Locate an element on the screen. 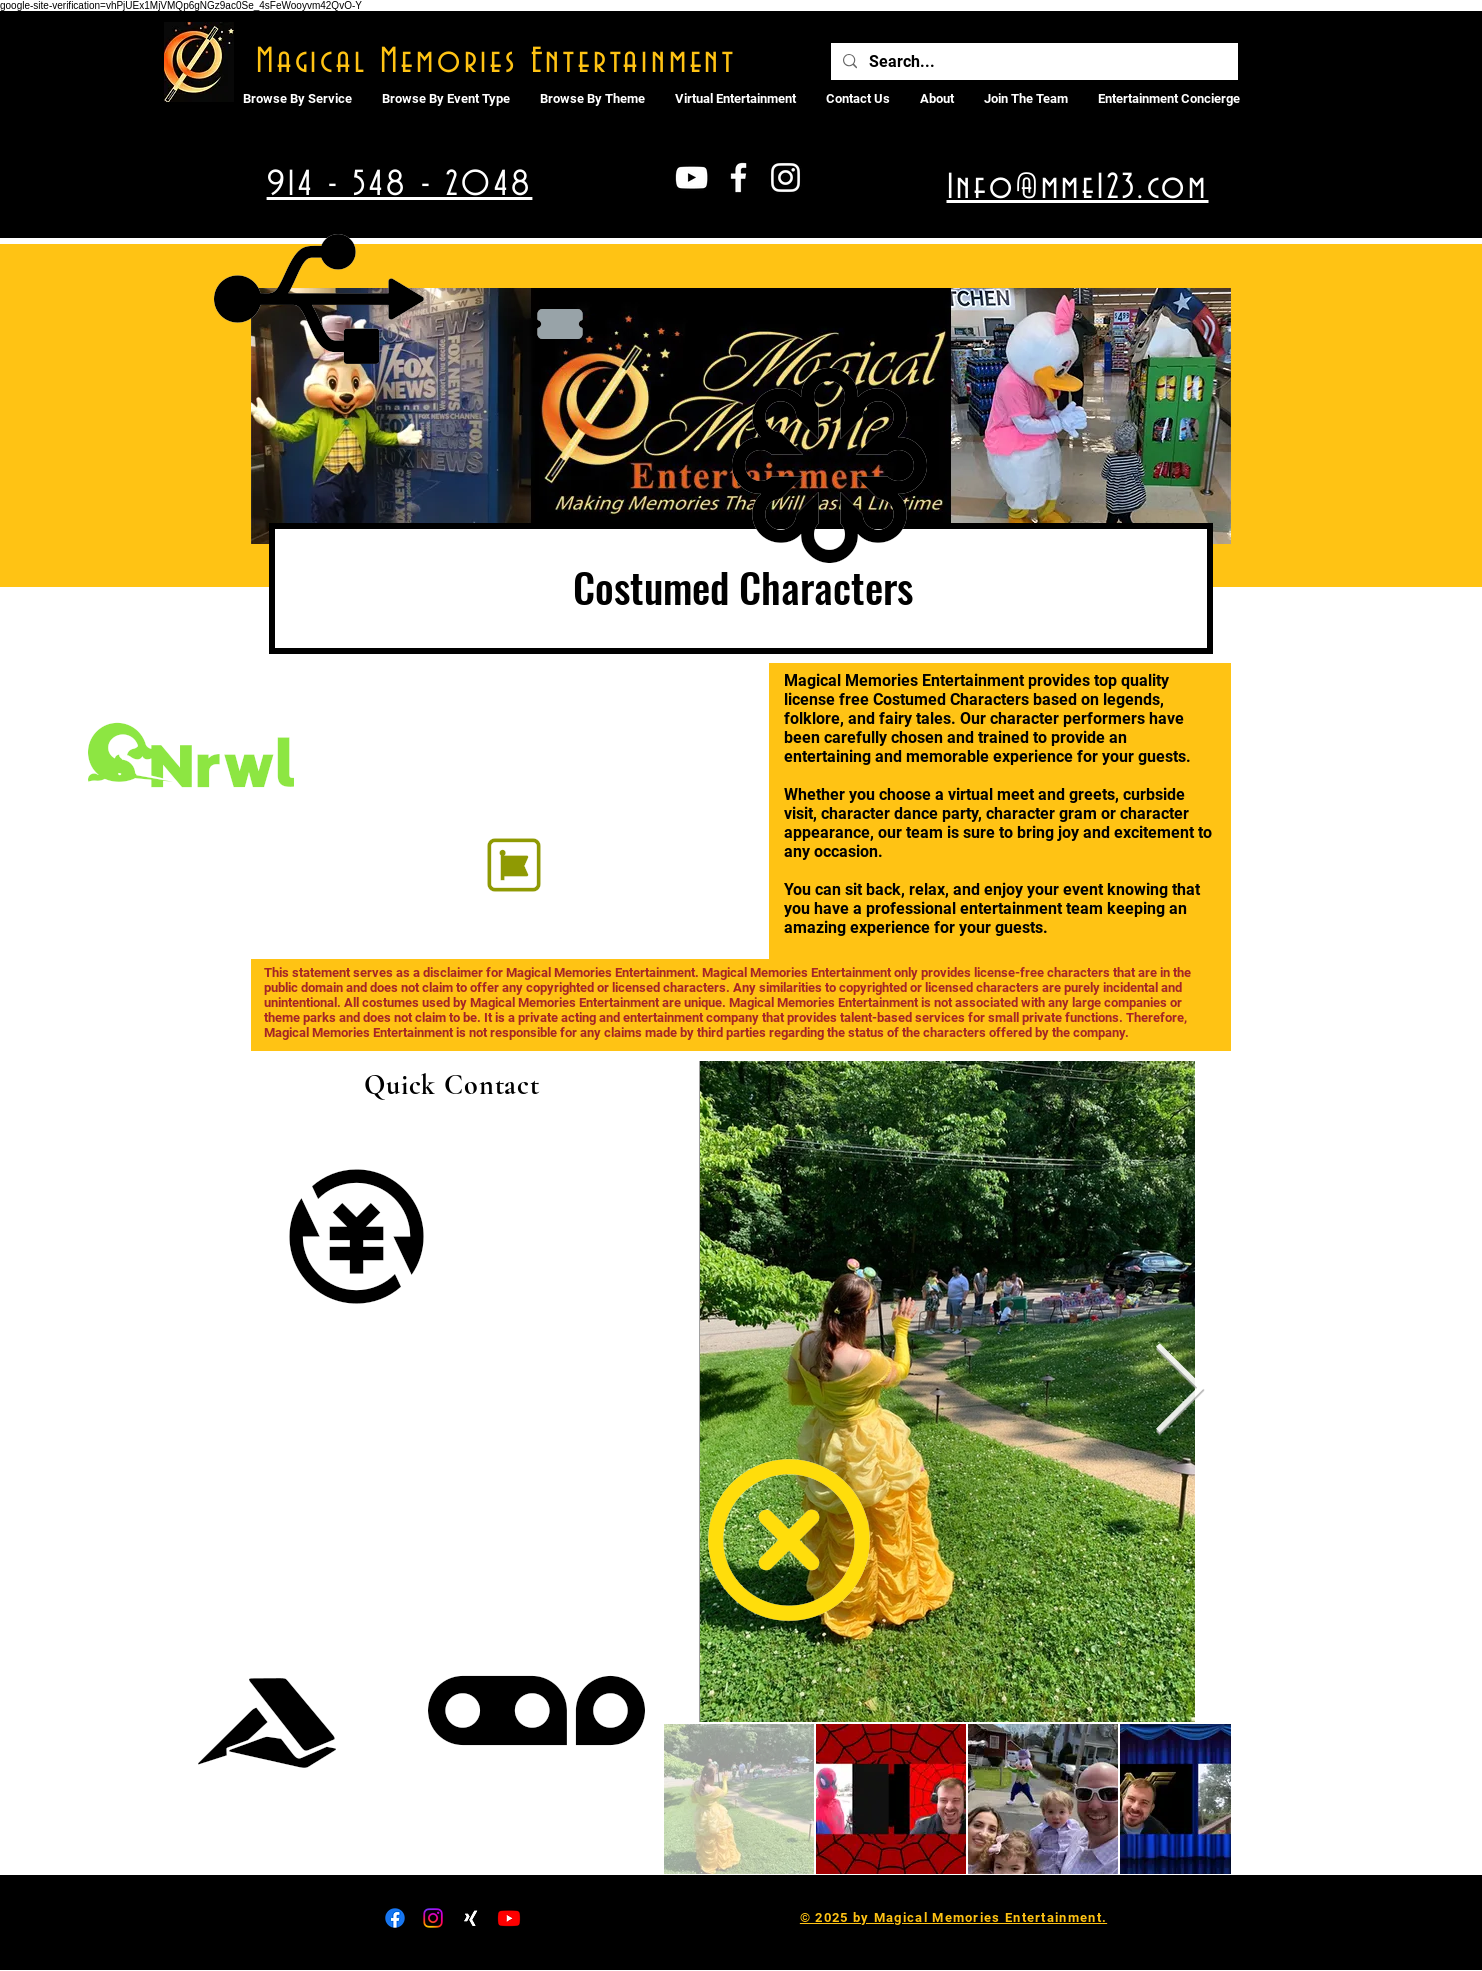  font awesome brand logo is located at coordinates (514, 865).